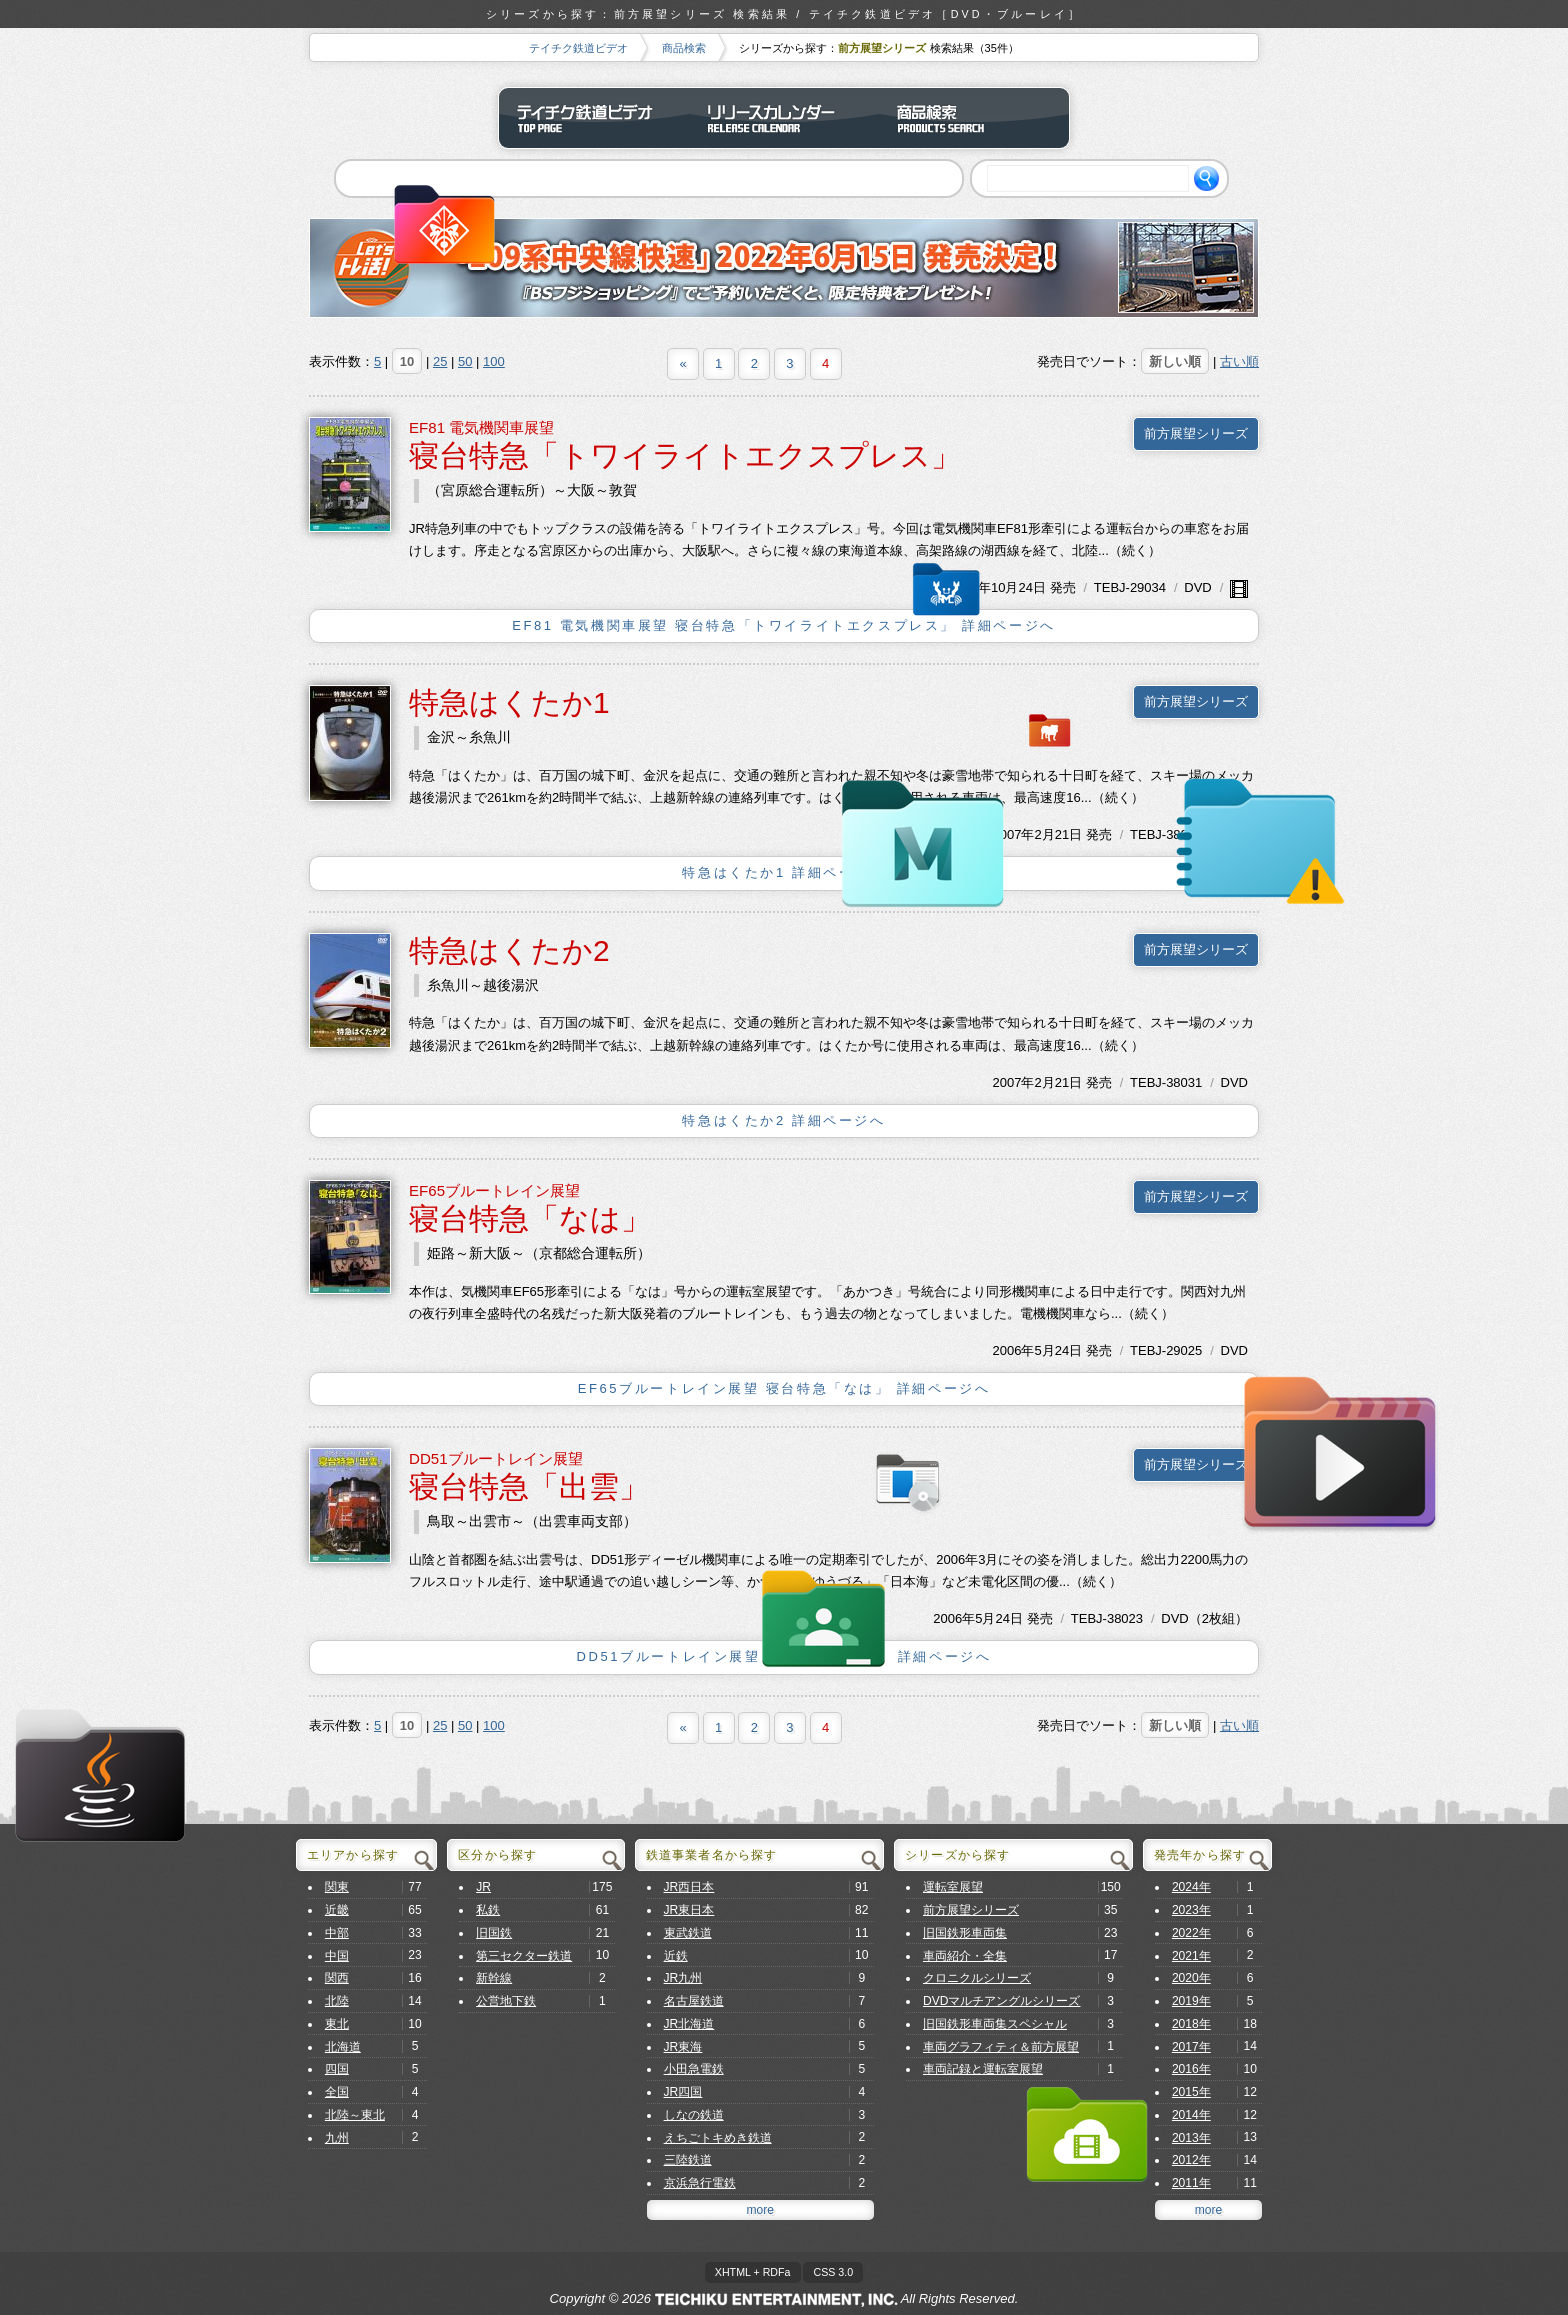  I want to click on open bullguard antivirus folder, so click(1049, 731).